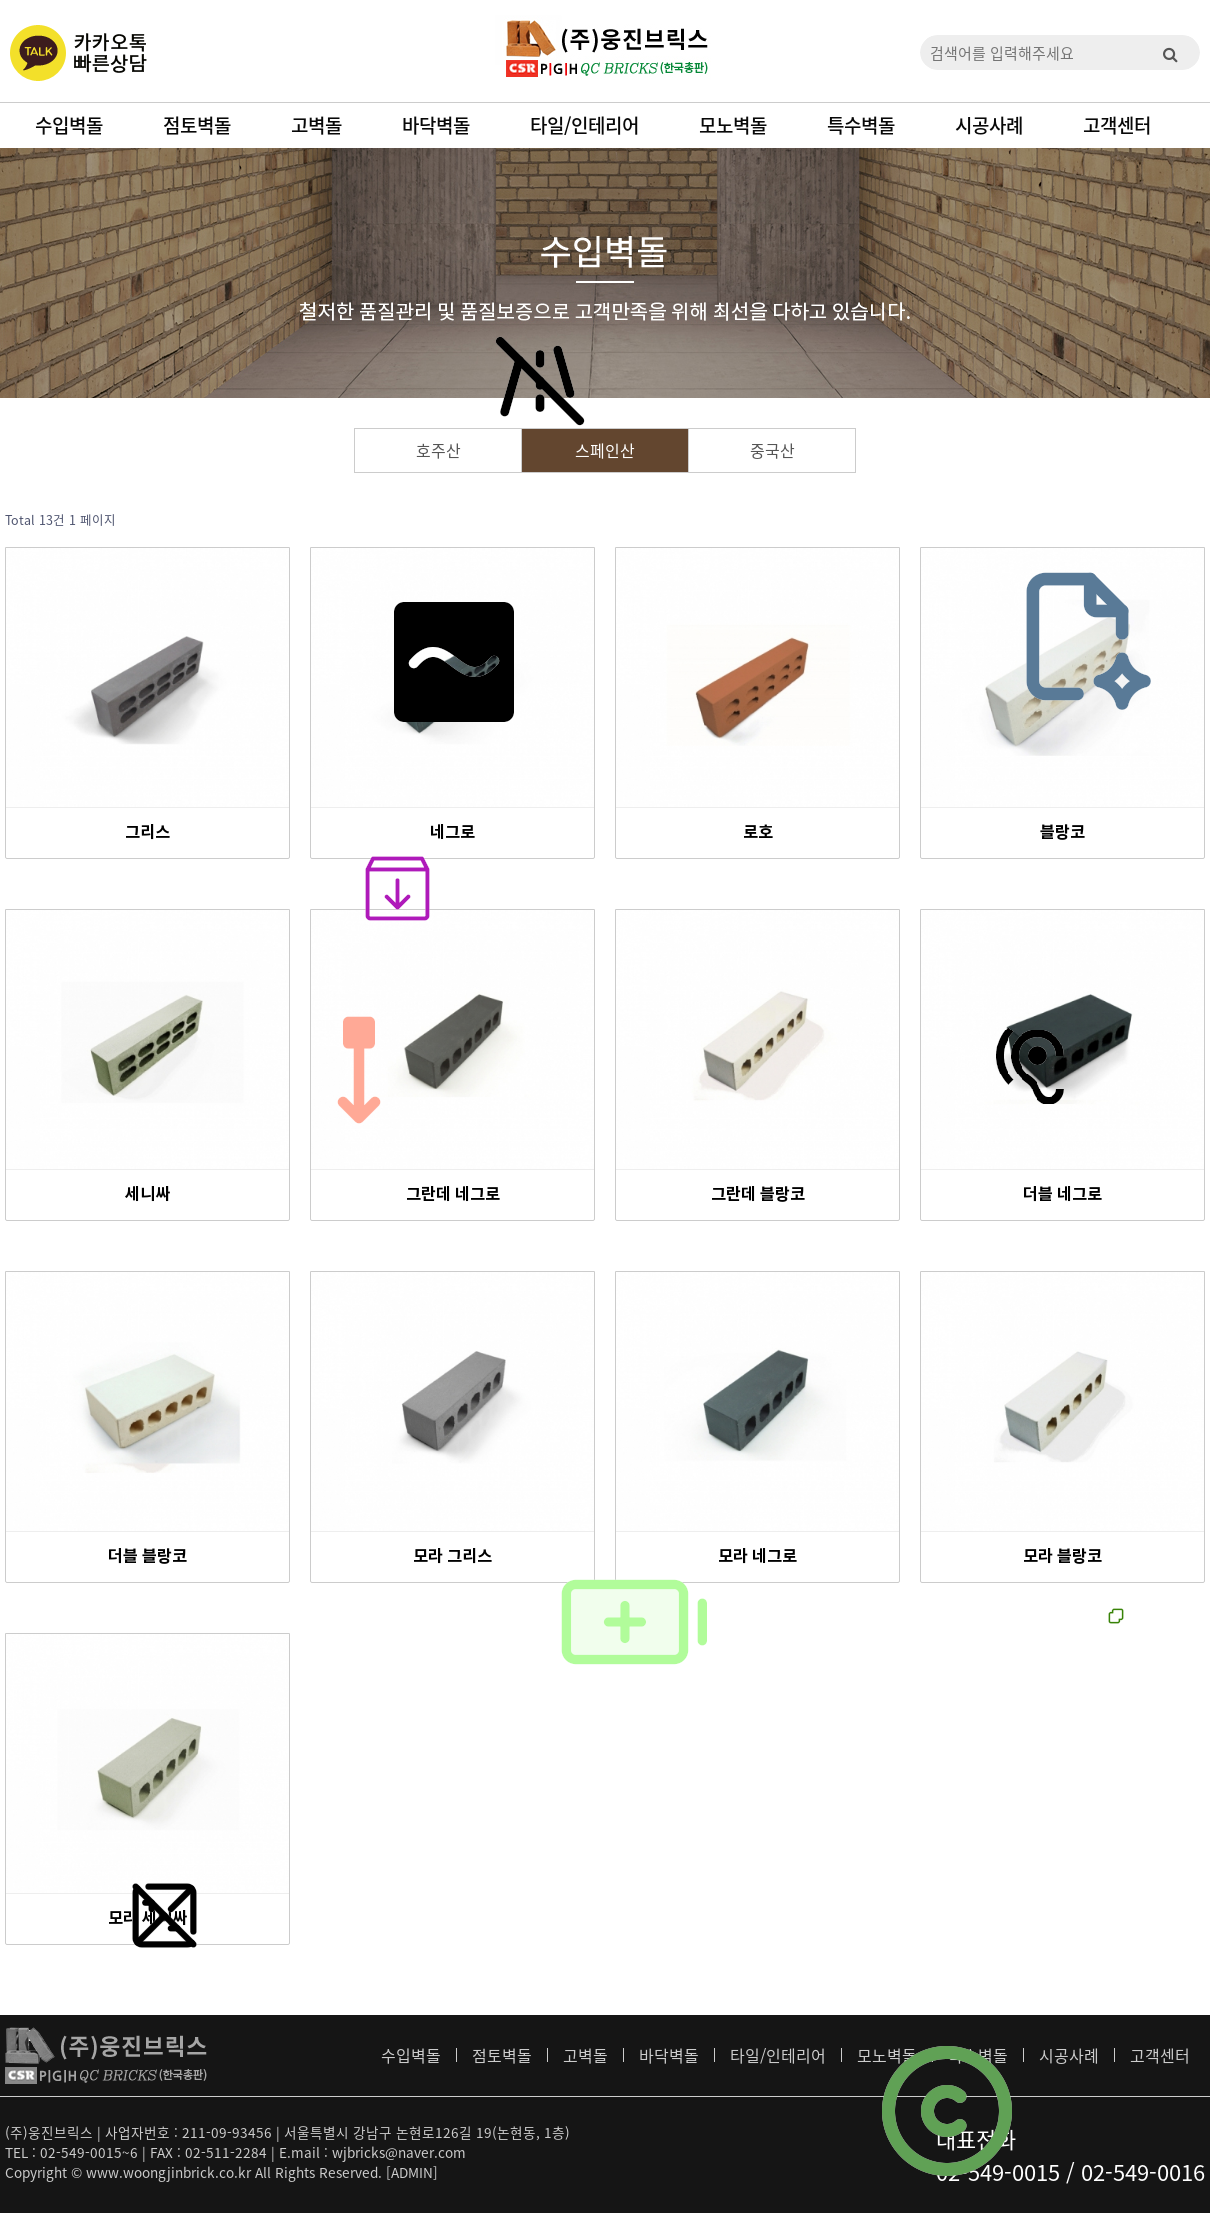 Image resolution: width=1210 pixels, height=2213 pixels. What do you see at coordinates (540, 381) in the screenshot?
I see `road or route unavailable` at bounding box center [540, 381].